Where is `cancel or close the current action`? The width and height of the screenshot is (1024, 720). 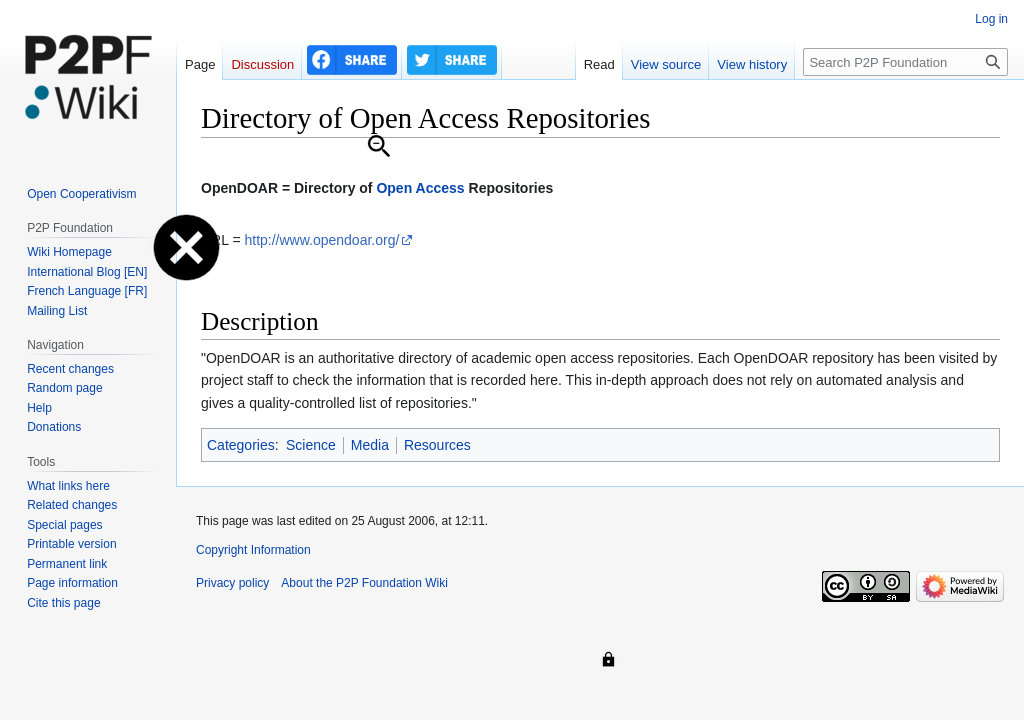 cancel or close the current action is located at coordinates (186, 247).